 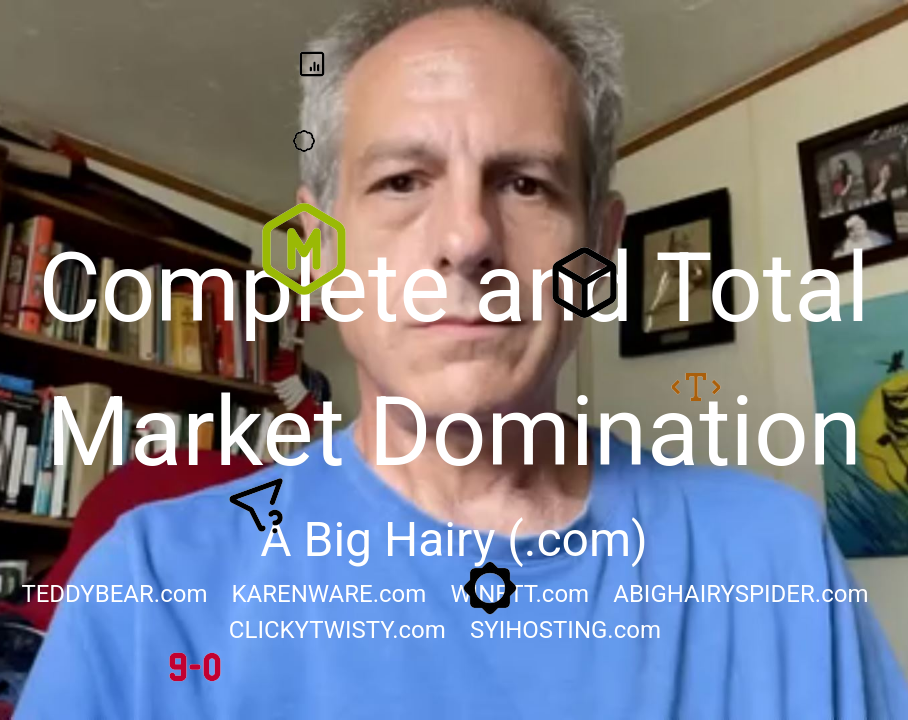 I want to click on unknown or unconfirmed location, so click(x=256, y=504).